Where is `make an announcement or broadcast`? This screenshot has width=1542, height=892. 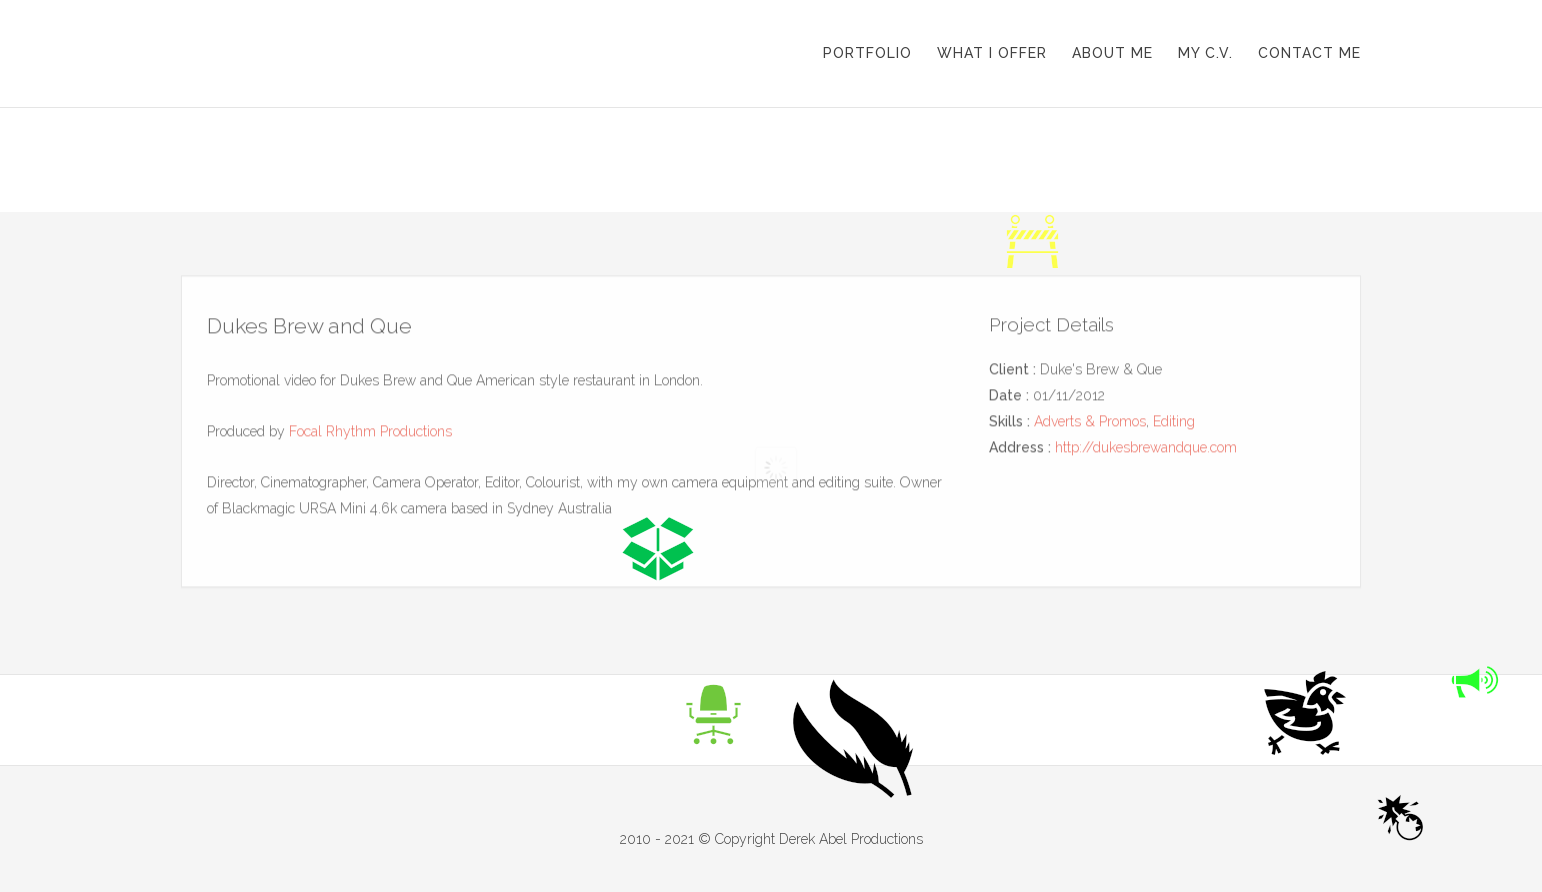
make an announcement or broadcast is located at coordinates (1474, 680).